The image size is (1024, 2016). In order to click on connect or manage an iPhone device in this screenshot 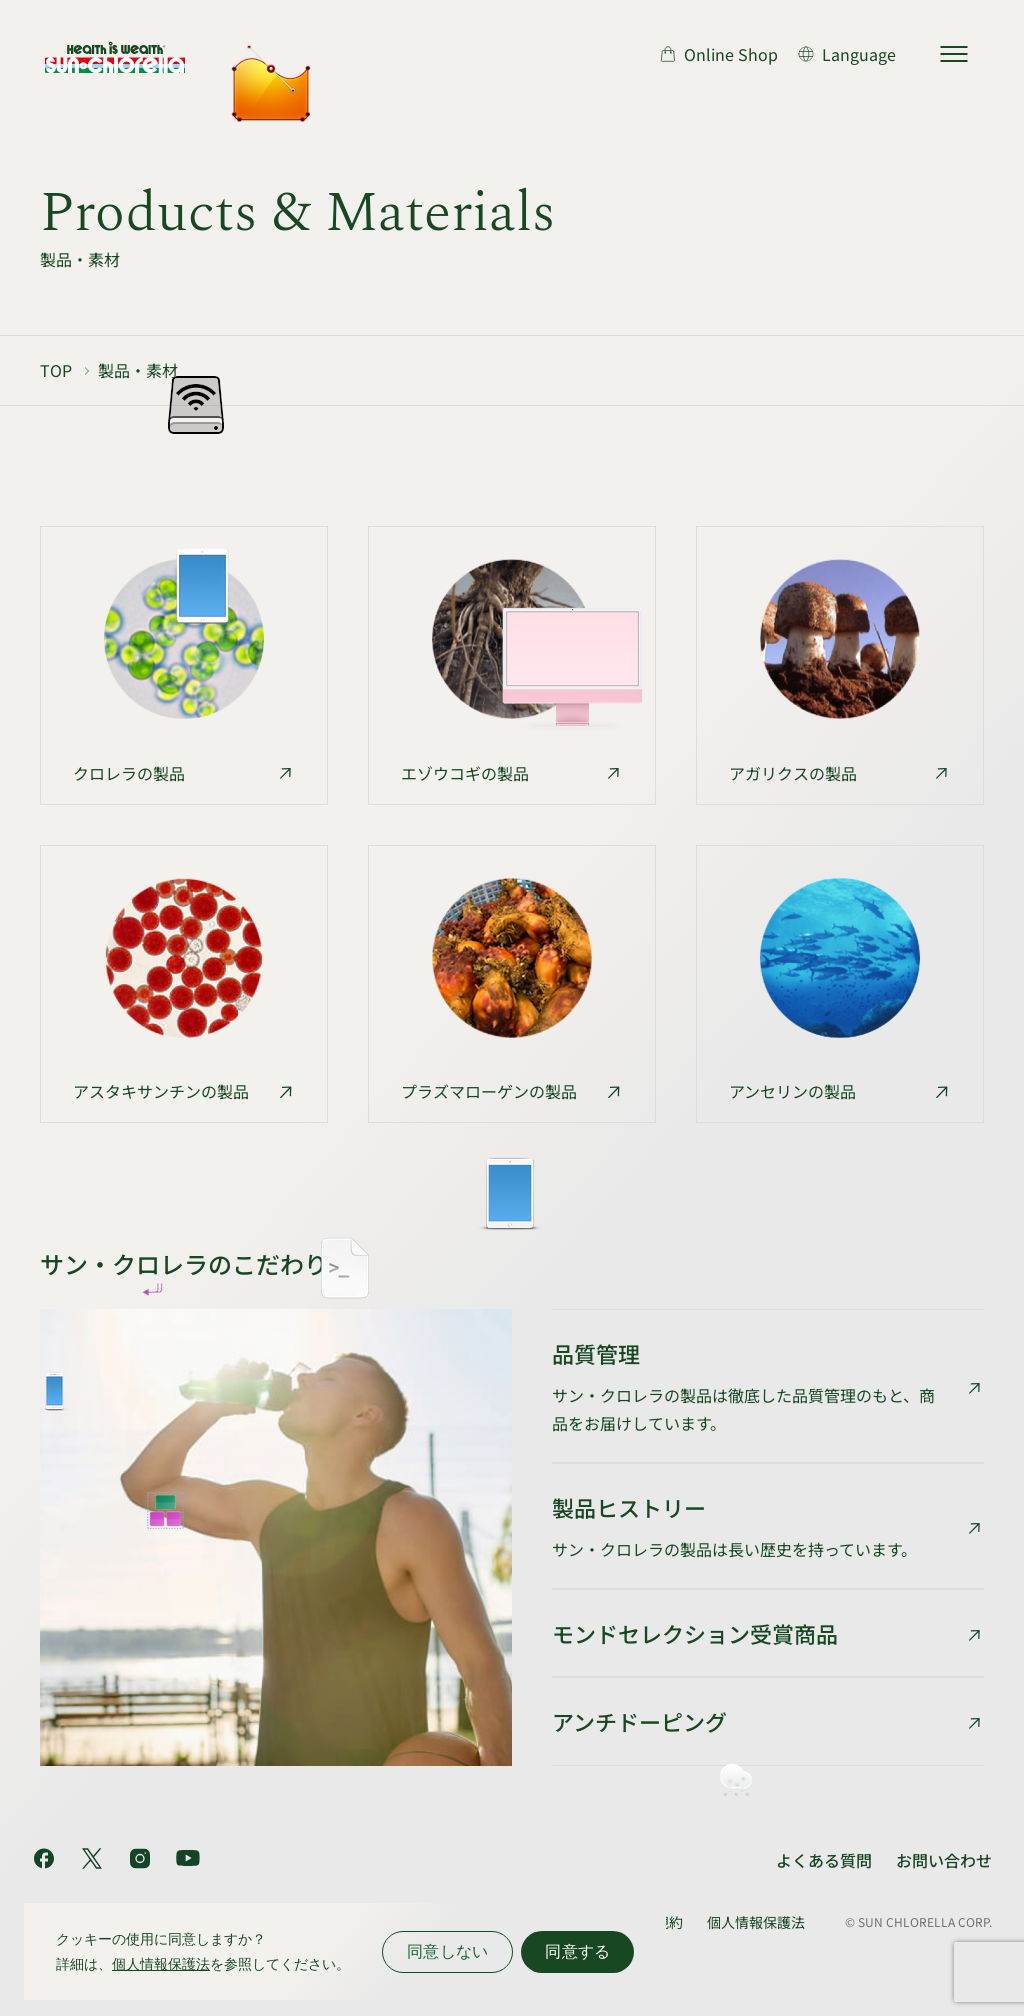, I will do `click(54, 1391)`.